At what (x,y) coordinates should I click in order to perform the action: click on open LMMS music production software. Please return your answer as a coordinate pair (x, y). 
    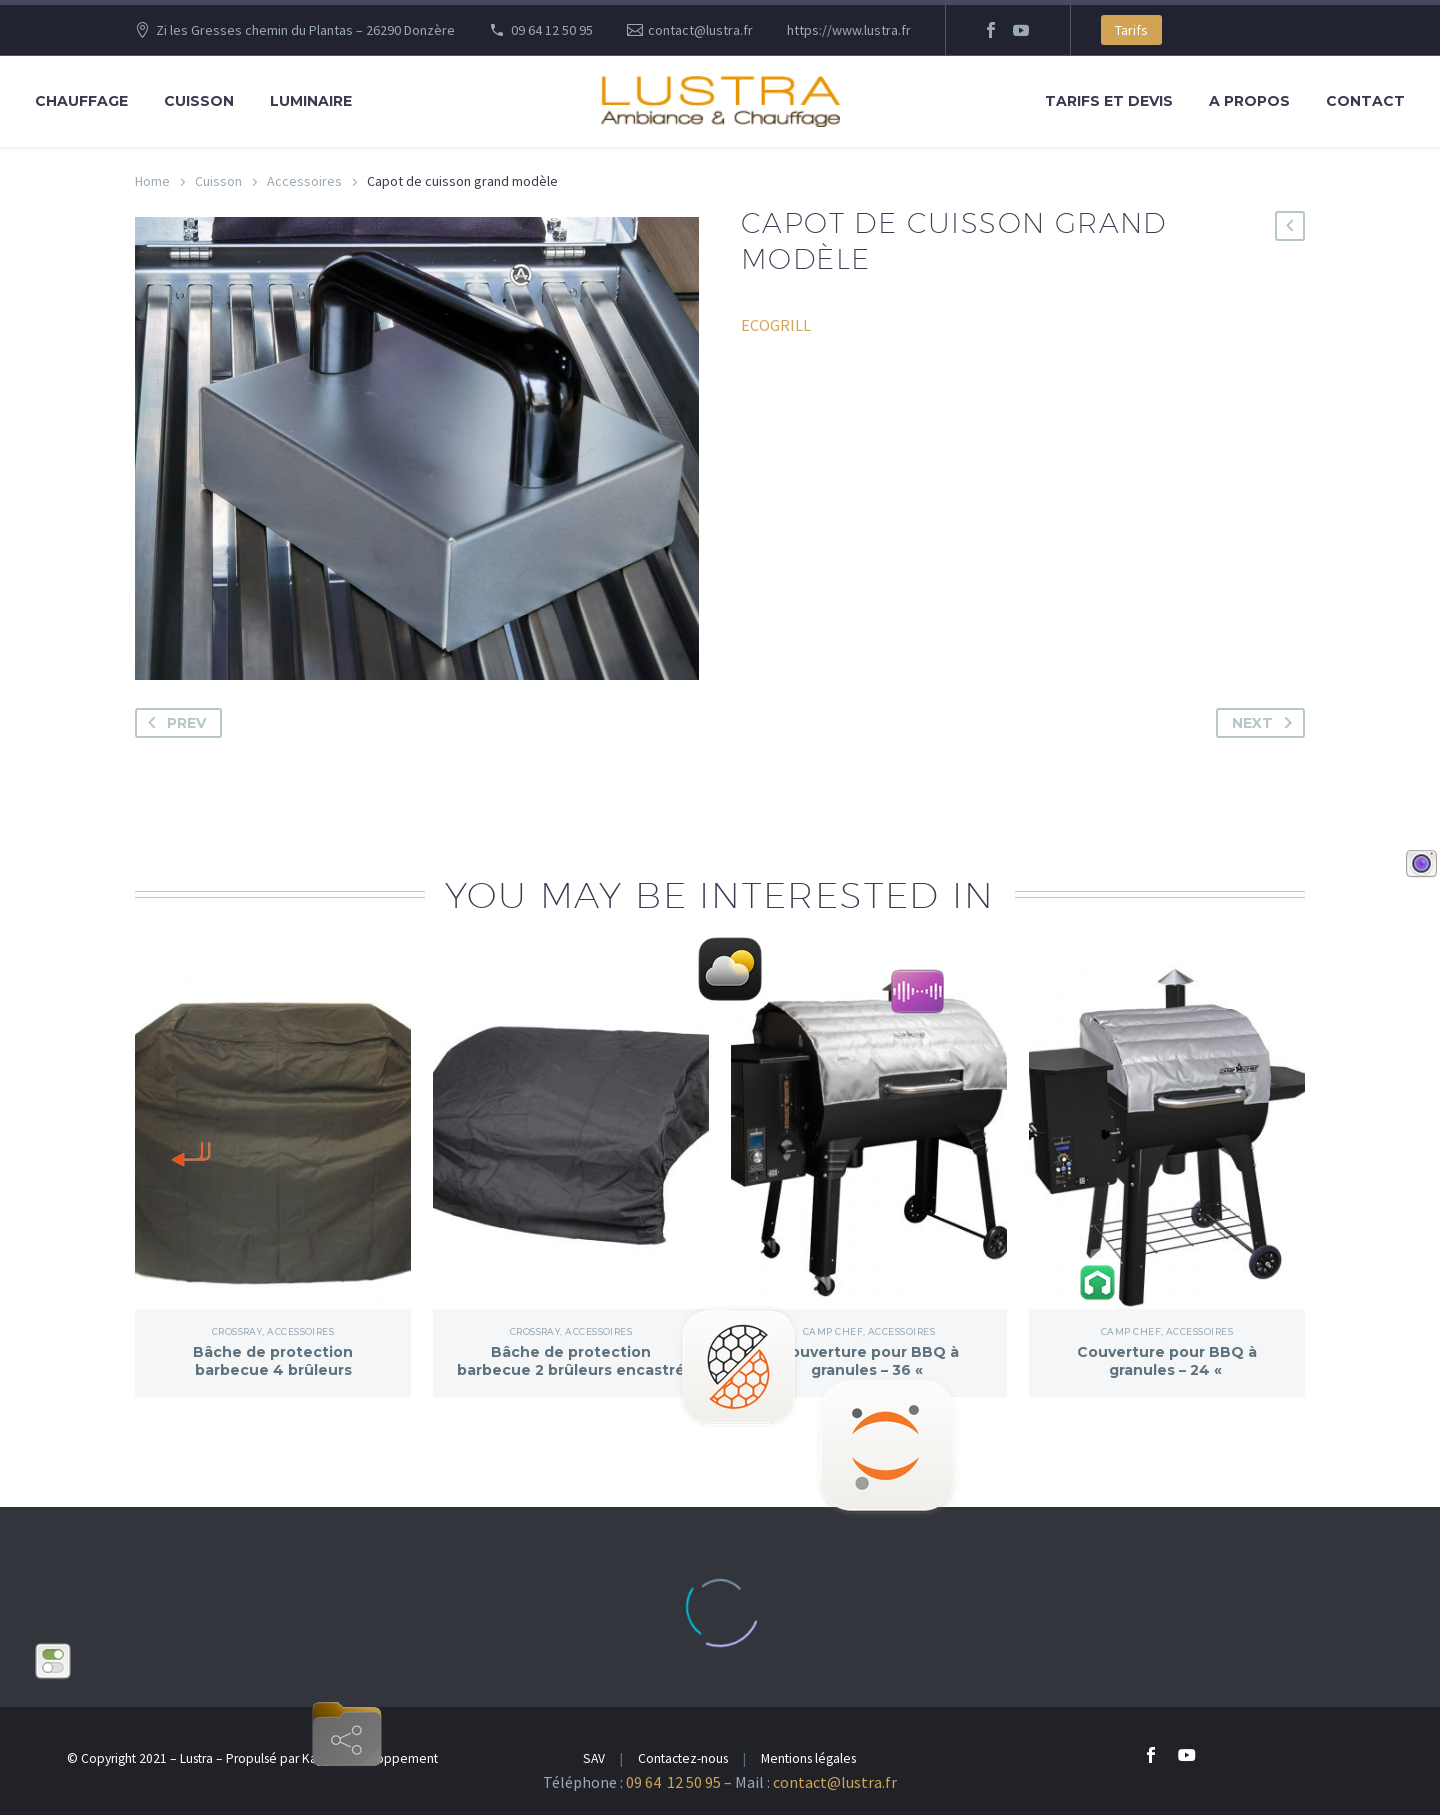
    Looking at the image, I should click on (1097, 1282).